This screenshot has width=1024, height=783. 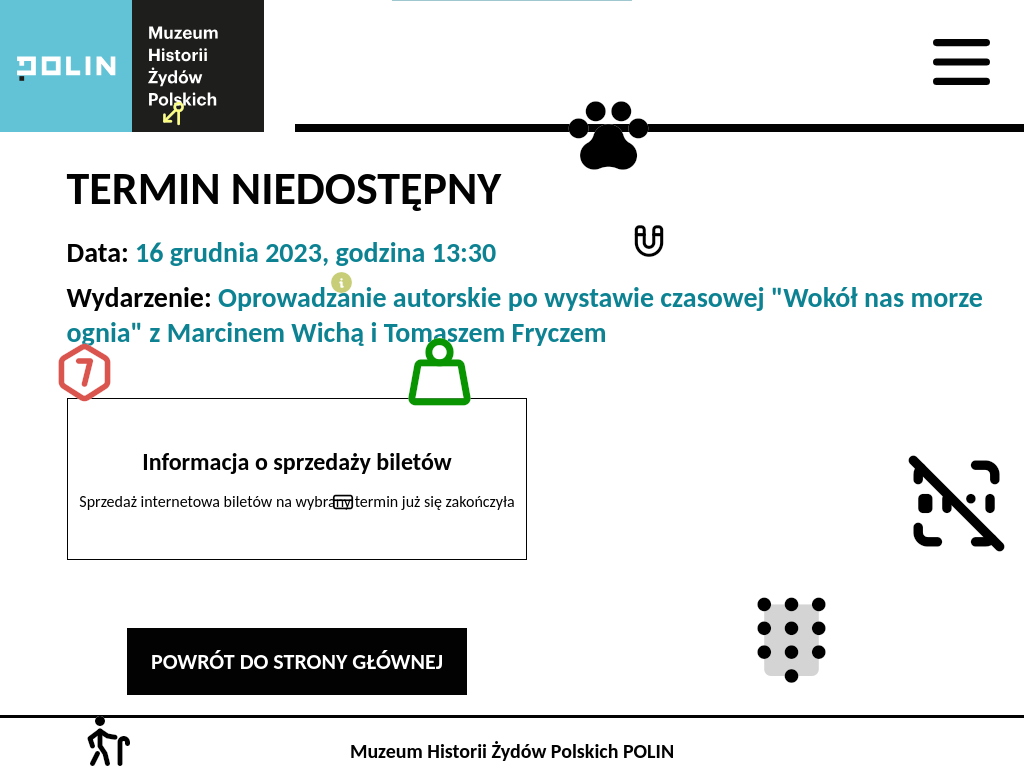 What do you see at coordinates (956, 503) in the screenshot?
I see `barcode scanning is disabled` at bounding box center [956, 503].